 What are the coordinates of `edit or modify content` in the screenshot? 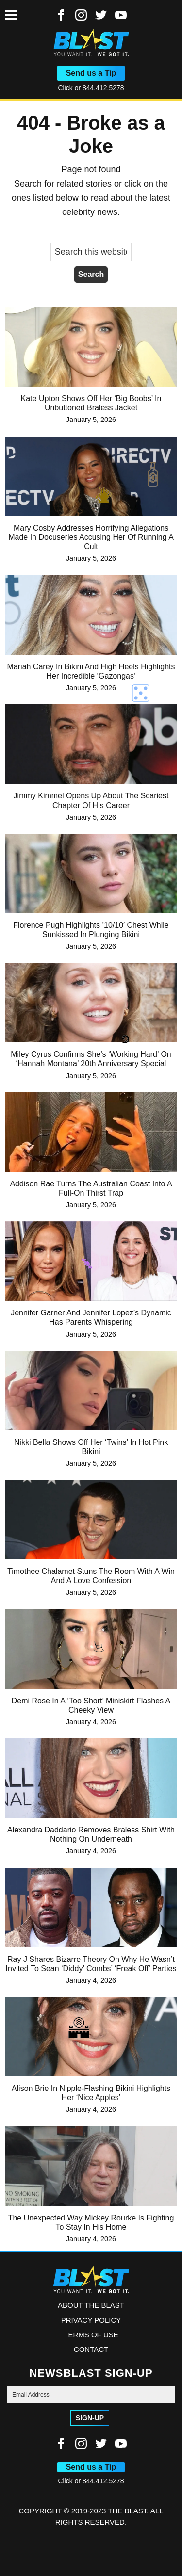 It's located at (114, 1794).